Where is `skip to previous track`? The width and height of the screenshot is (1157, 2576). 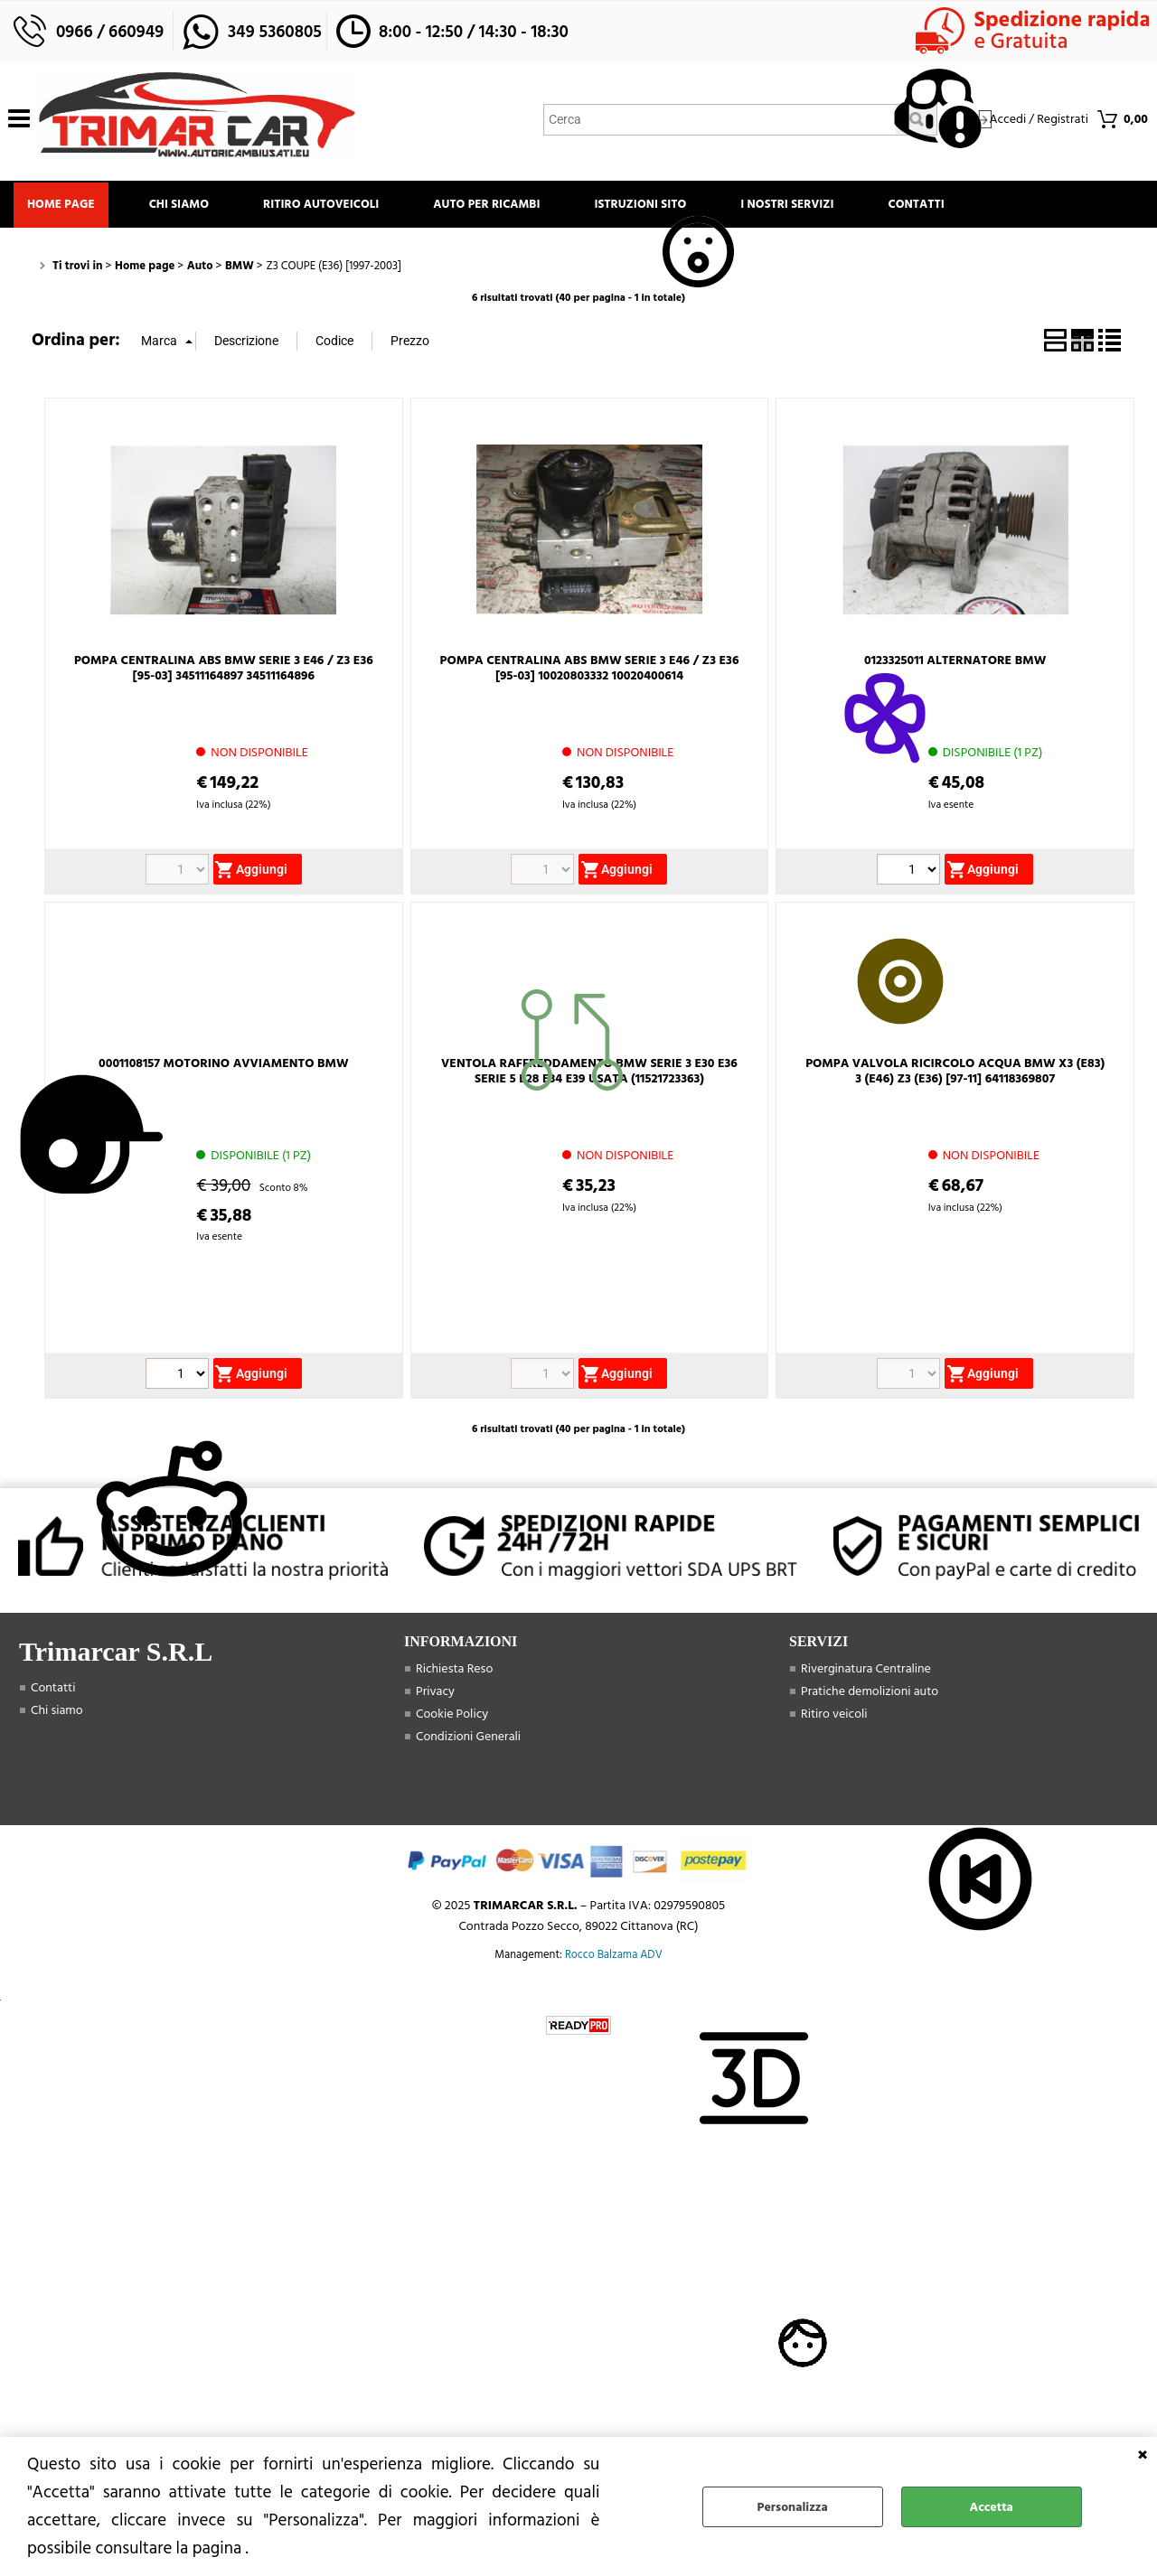 skip to previous track is located at coordinates (980, 1878).